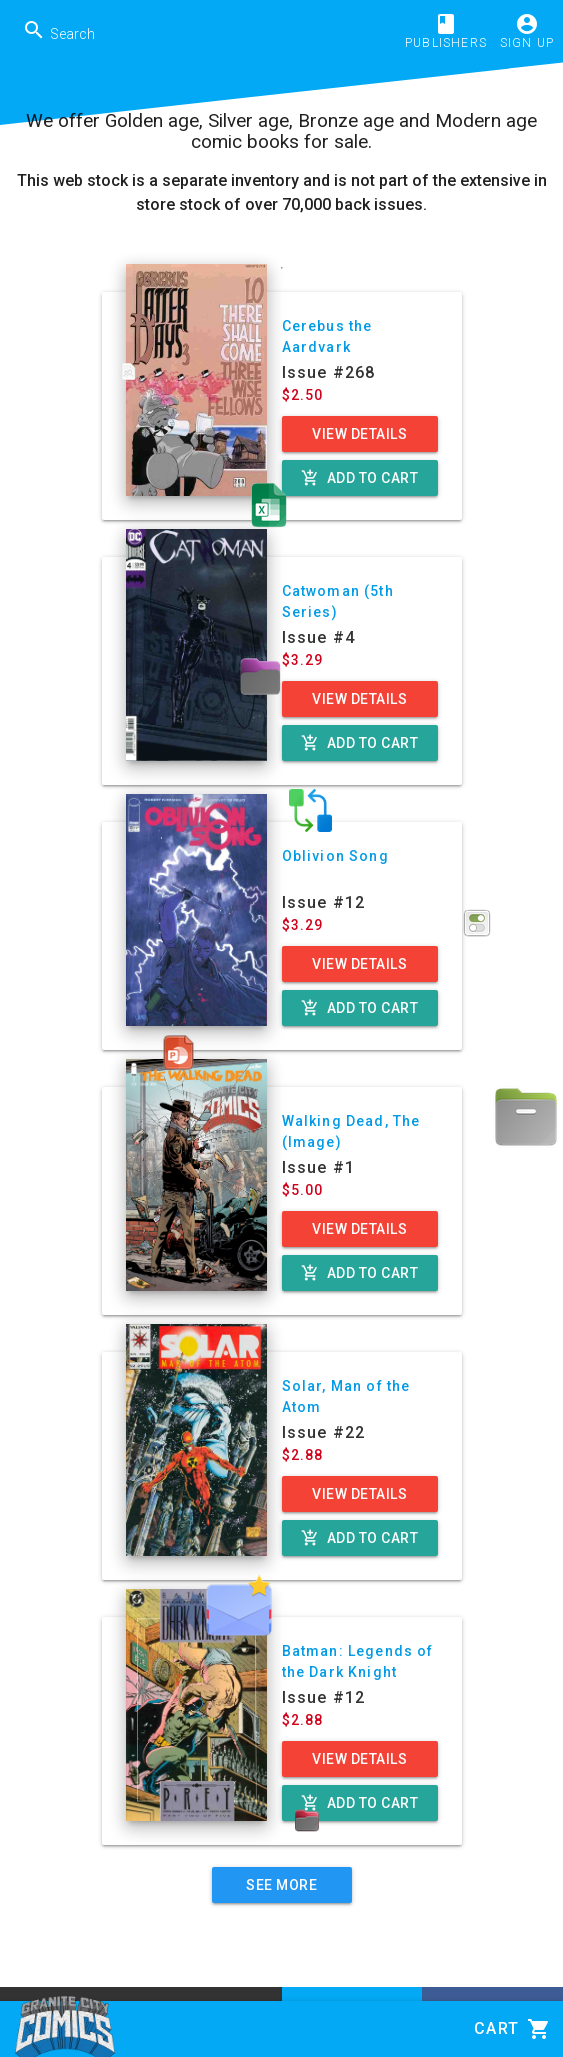 This screenshot has height=2057, width=563. I want to click on mark email as unread, so click(239, 1610).